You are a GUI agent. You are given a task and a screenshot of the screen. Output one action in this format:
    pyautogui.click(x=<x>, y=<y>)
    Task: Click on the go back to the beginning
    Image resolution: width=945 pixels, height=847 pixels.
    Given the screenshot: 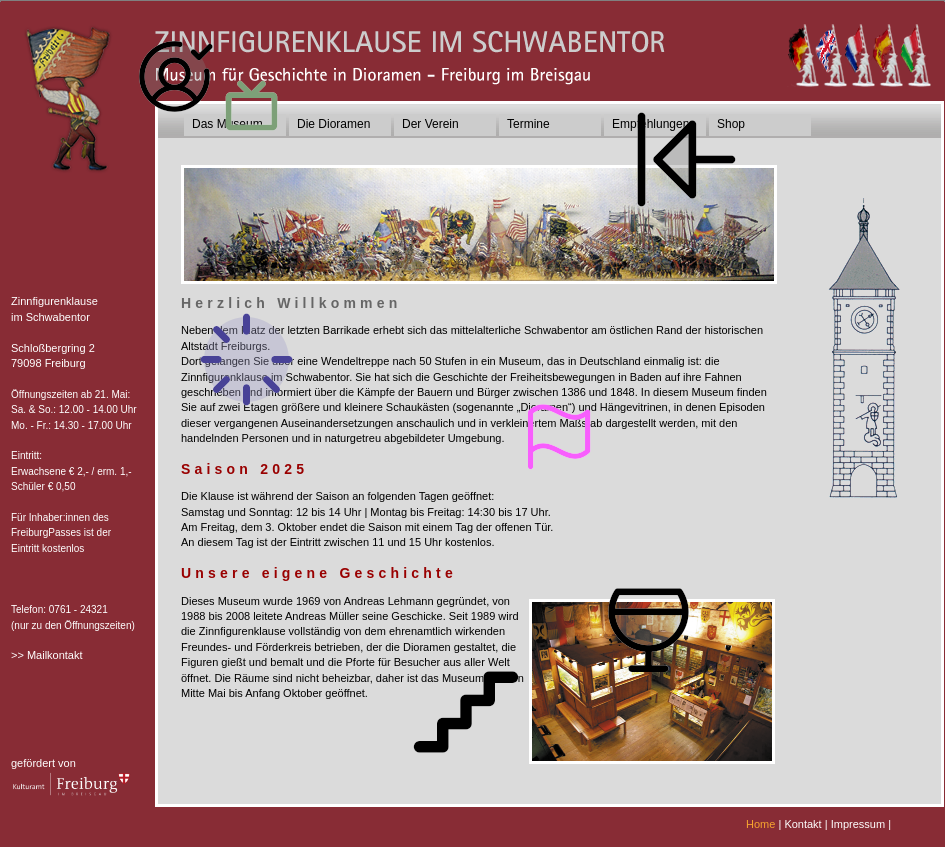 What is the action you would take?
    pyautogui.click(x=684, y=159)
    